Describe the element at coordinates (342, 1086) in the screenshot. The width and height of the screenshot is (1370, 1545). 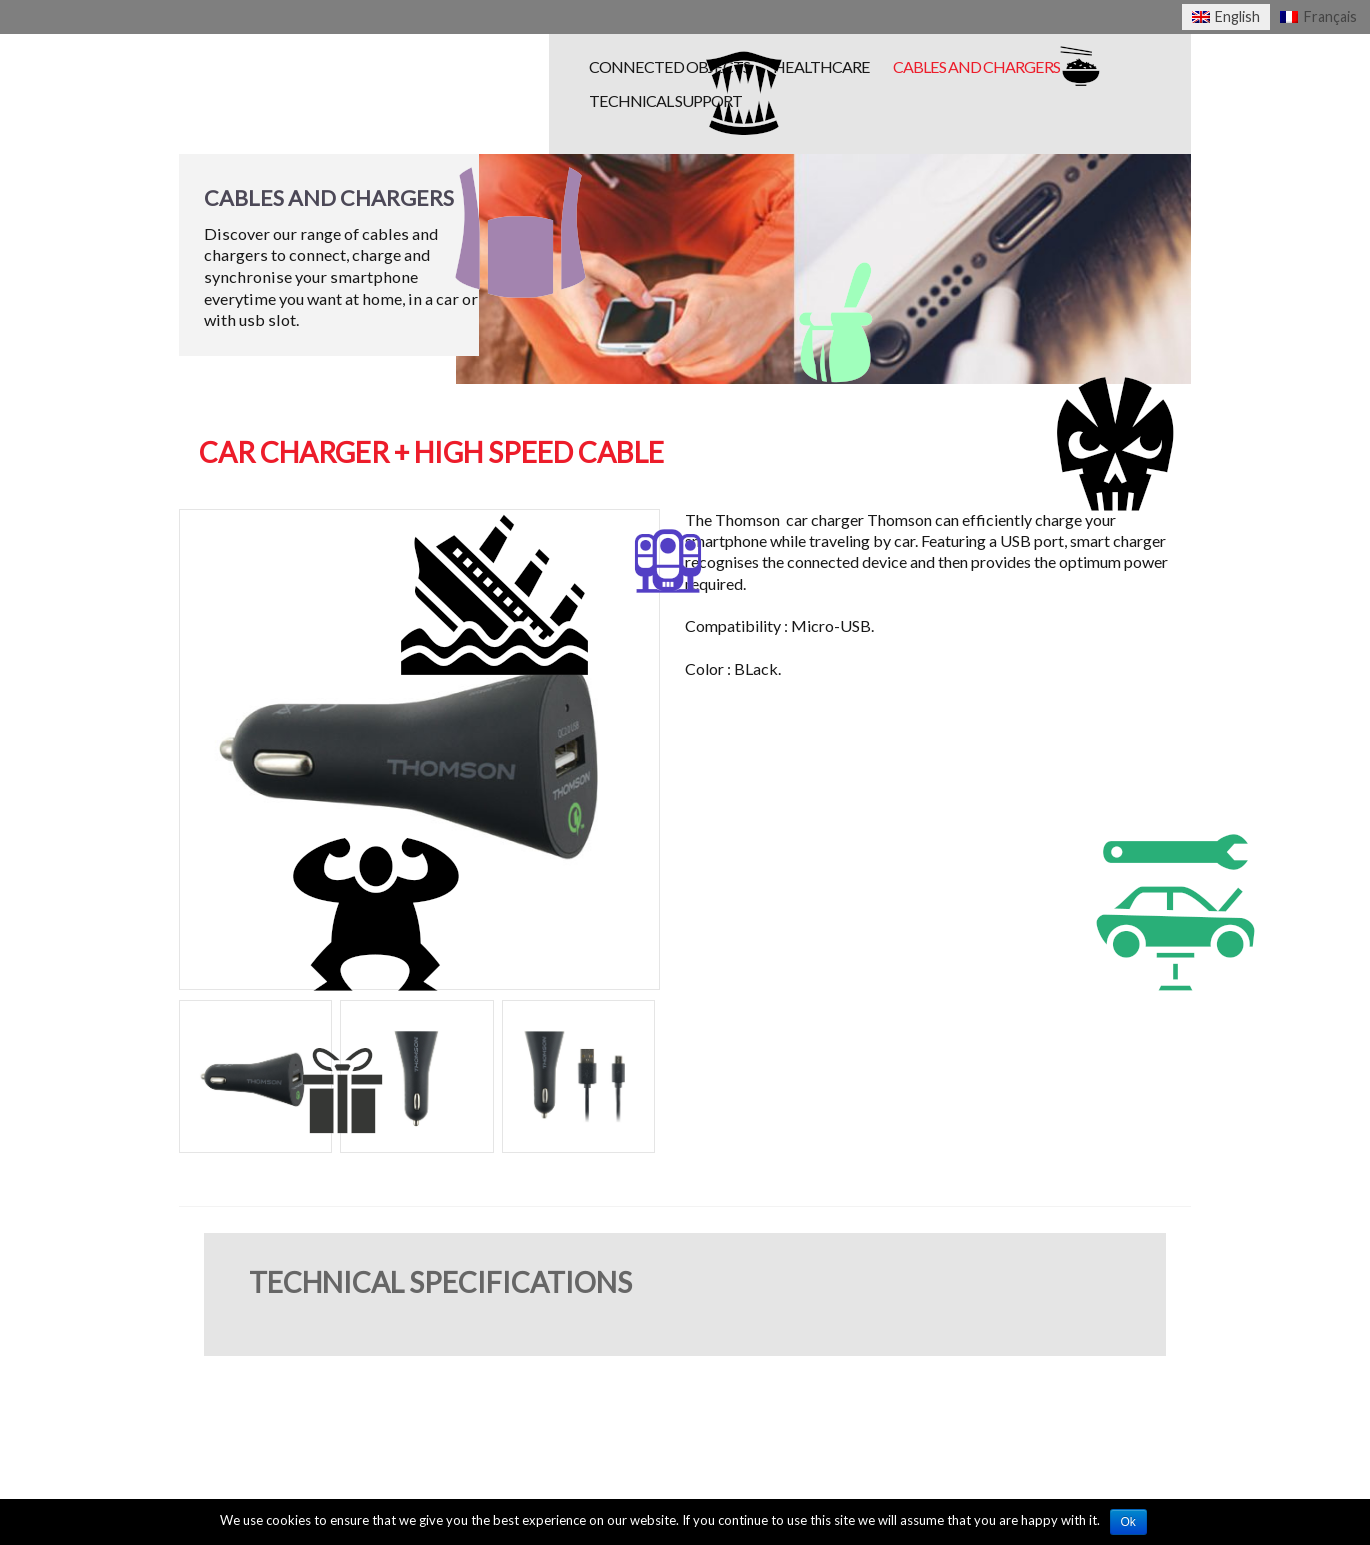
I see `view your gifts or rewards` at that location.